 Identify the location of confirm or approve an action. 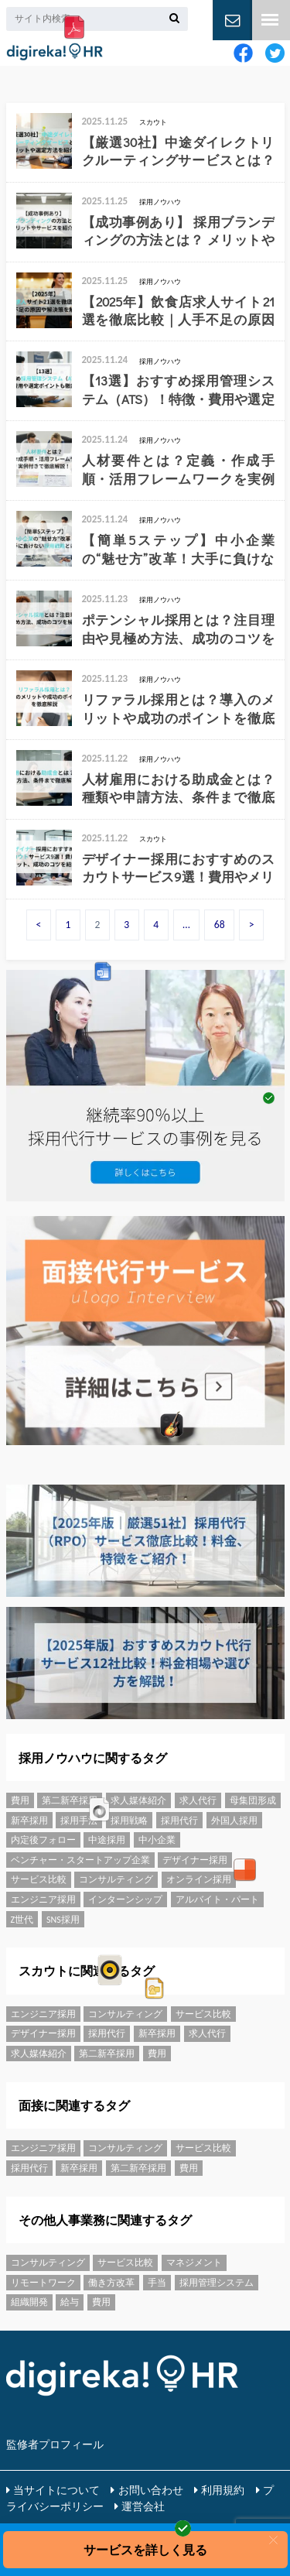
(183, 2528).